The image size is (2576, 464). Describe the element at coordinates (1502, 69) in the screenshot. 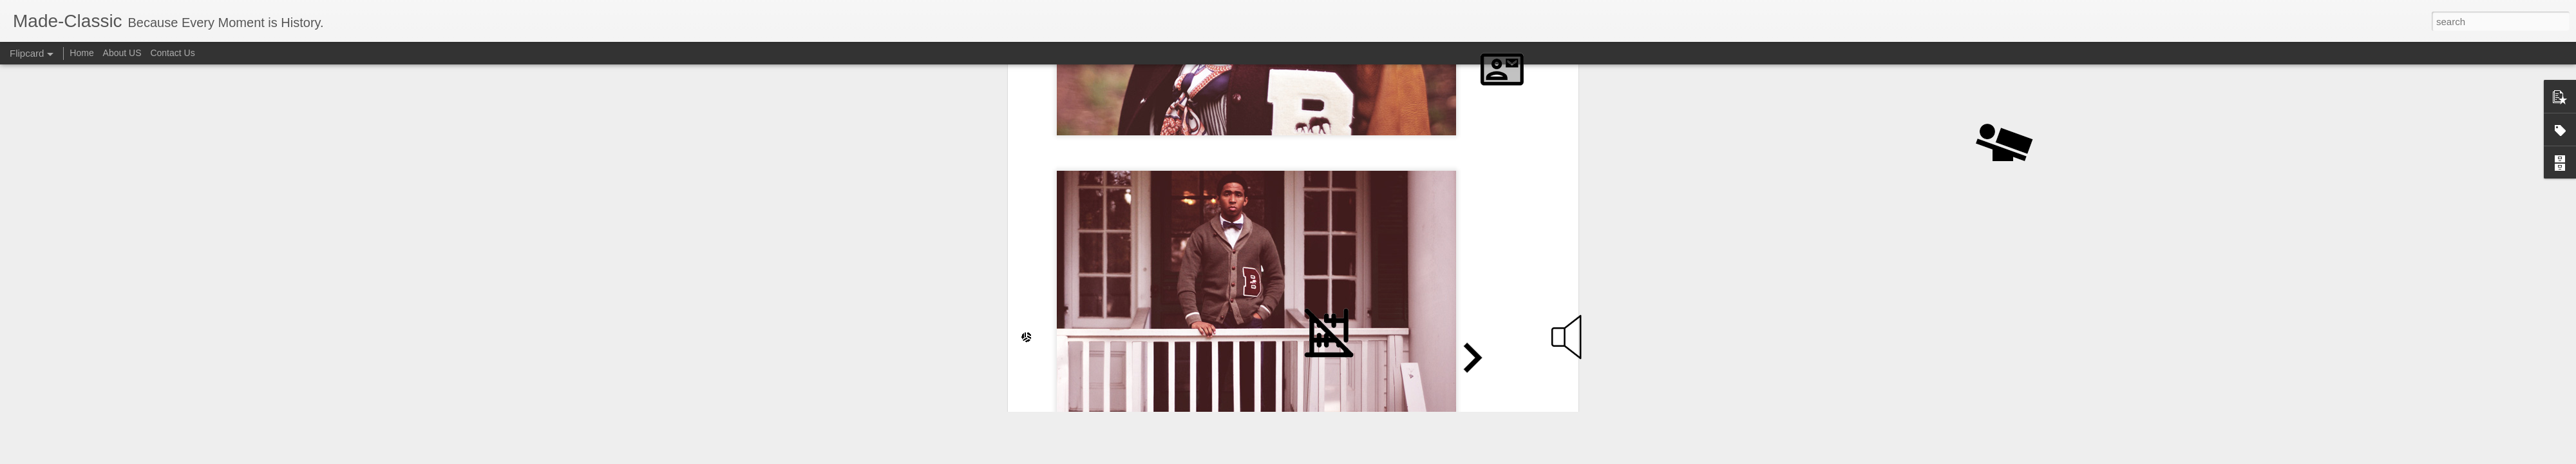

I see `access contact's email information` at that location.